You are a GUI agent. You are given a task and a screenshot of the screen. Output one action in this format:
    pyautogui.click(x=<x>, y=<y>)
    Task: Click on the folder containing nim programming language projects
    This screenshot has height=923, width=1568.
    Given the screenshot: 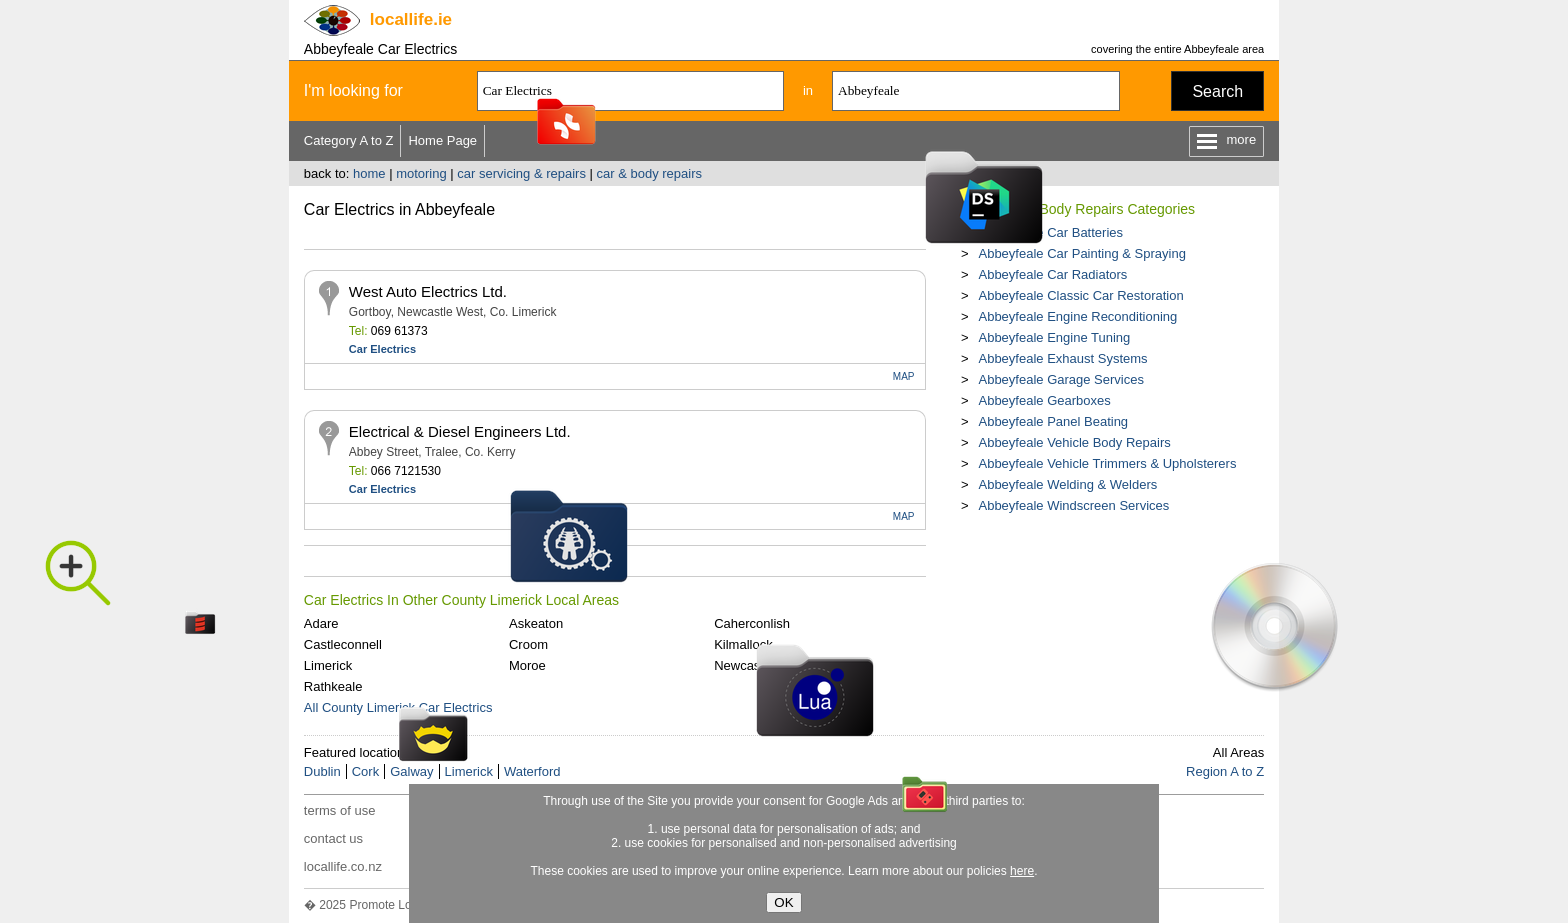 What is the action you would take?
    pyautogui.click(x=433, y=736)
    